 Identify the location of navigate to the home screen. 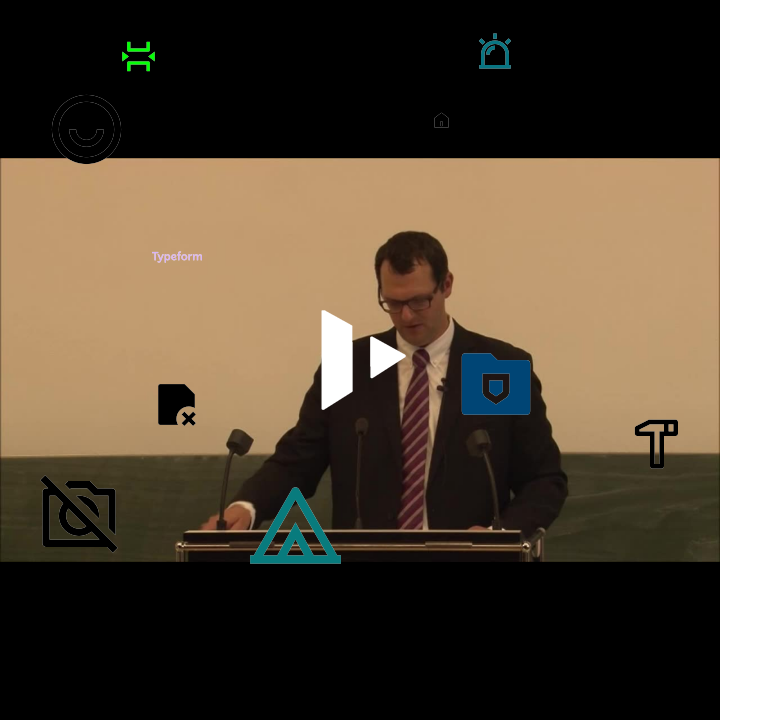
(441, 120).